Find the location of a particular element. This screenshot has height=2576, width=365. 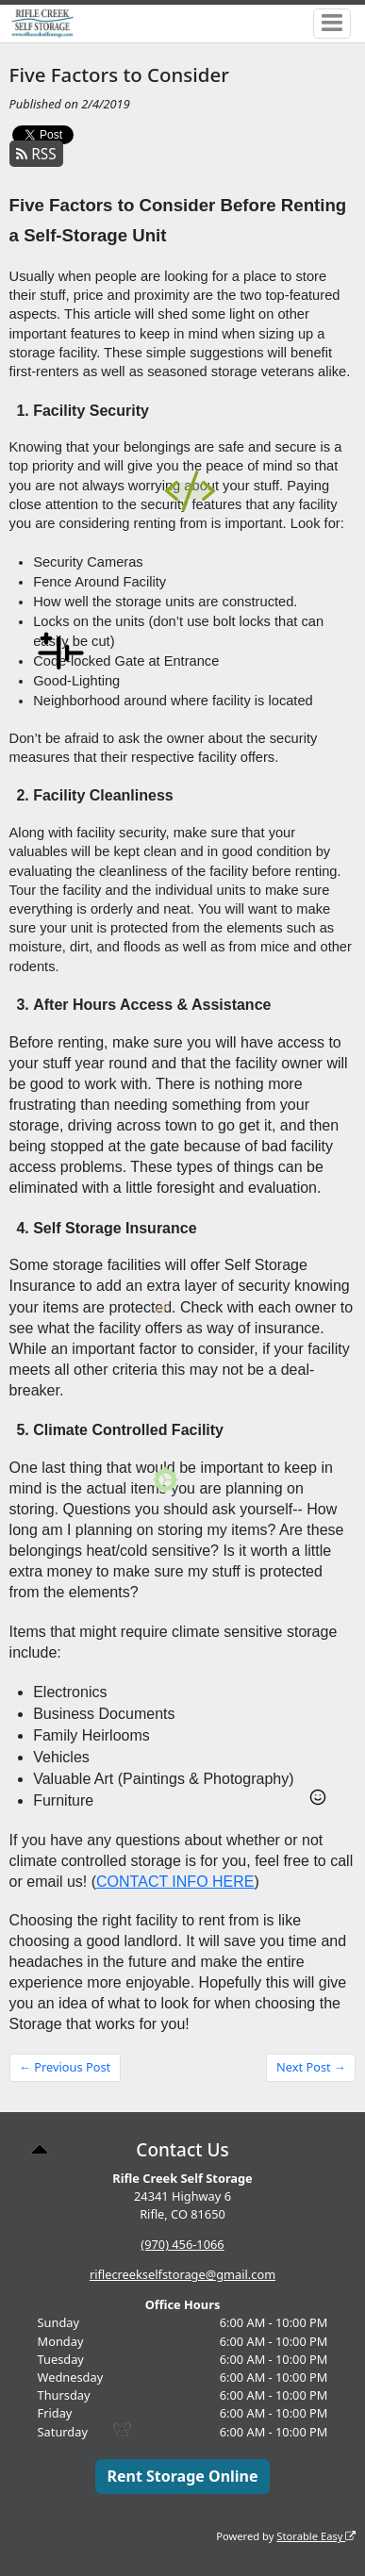

open the TikTok app is located at coordinates (162, 1308).